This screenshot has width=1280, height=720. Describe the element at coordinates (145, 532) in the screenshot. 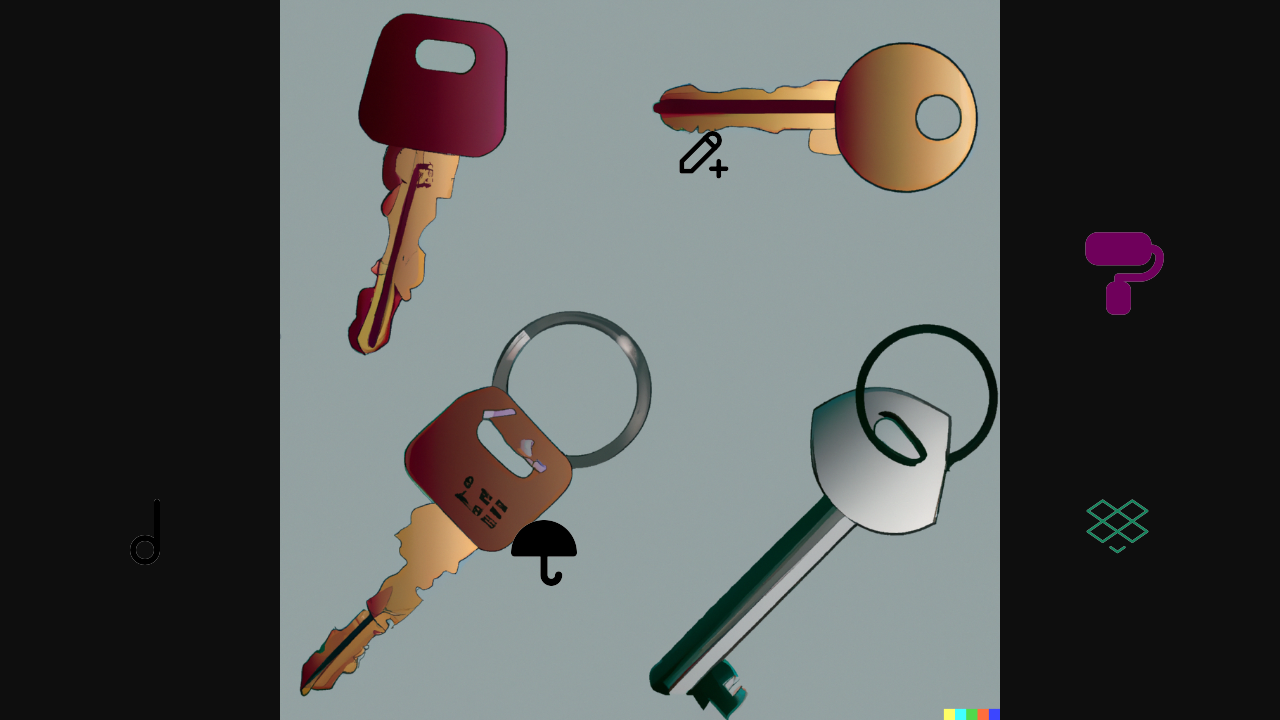

I see `access music library or audio files` at that location.